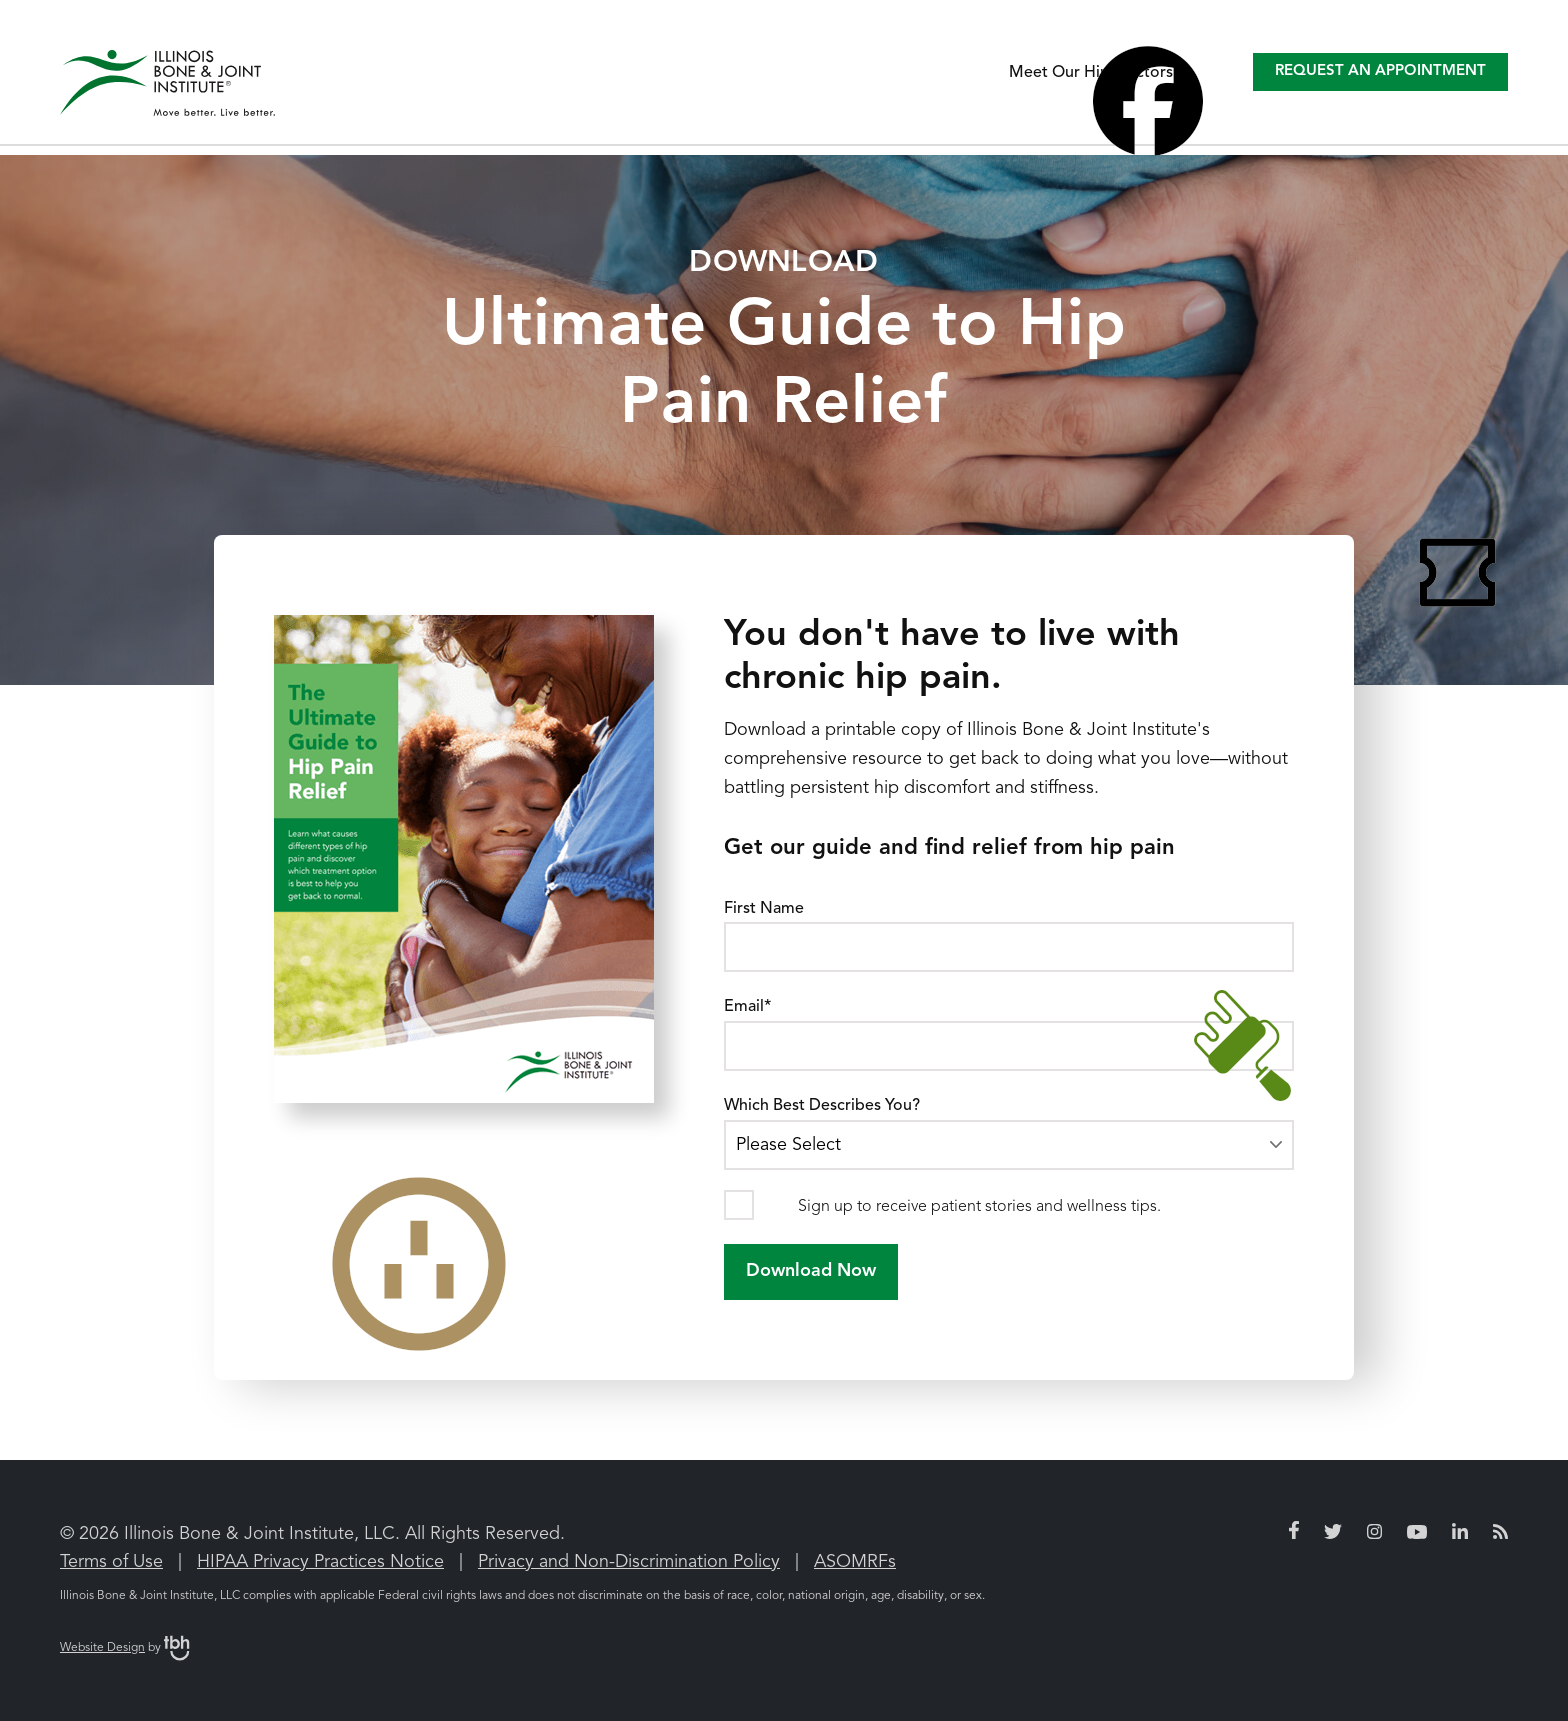 This screenshot has width=1568, height=1721. Describe the element at coordinates (1457, 572) in the screenshot. I see `view your tickets or passes` at that location.